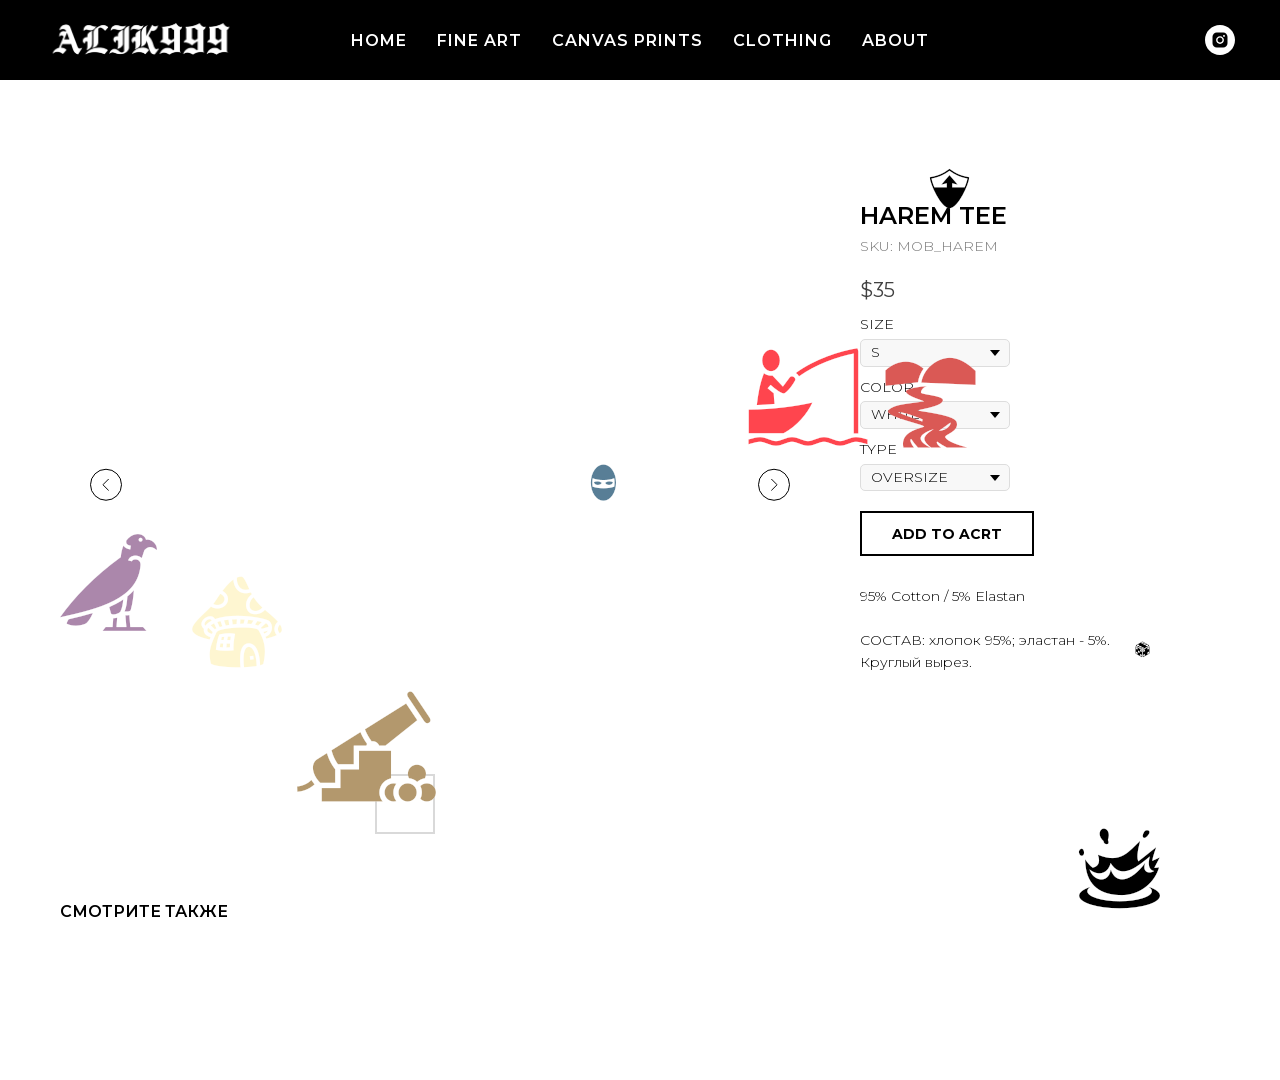 The width and height of the screenshot is (1280, 1080). What do you see at coordinates (808, 397) in the screenshot?
I see `access fishing activity or minigame` at bounding box center [808, 397].